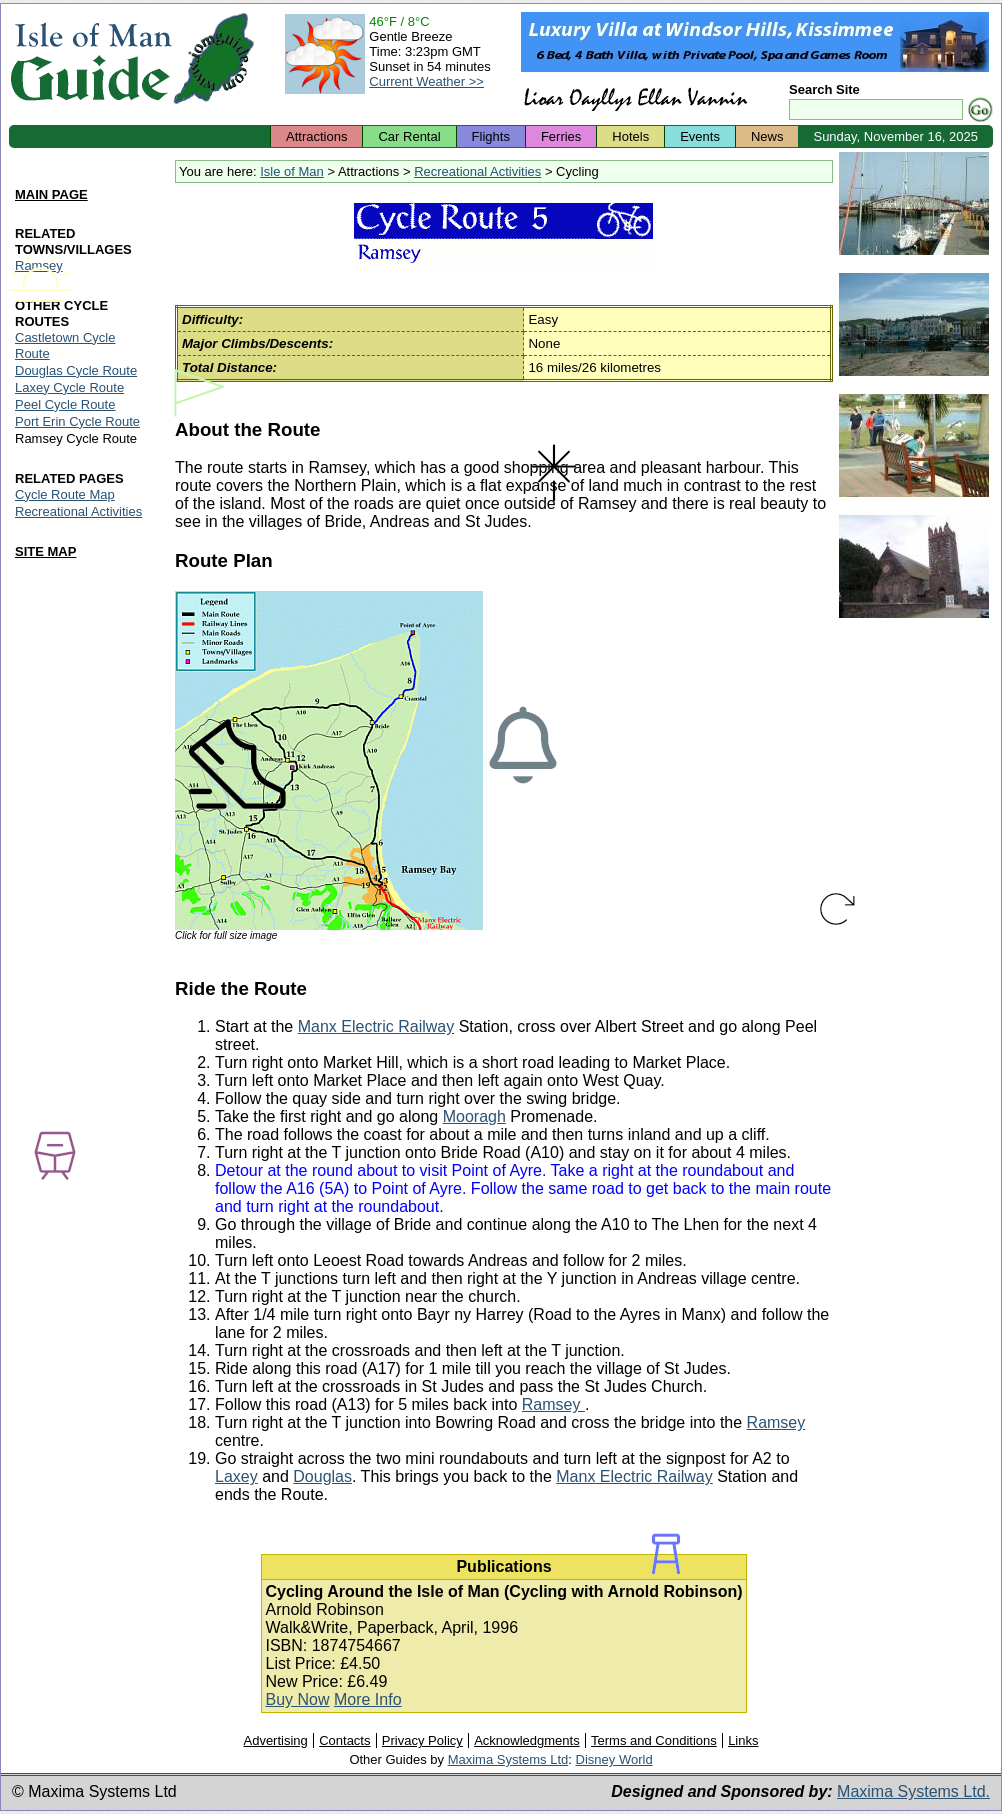 The width and height of the screenshot is (1002, 1814). Describe the element at coordinates (523, 745) in the screenshot. I see `view notifications` at that location.